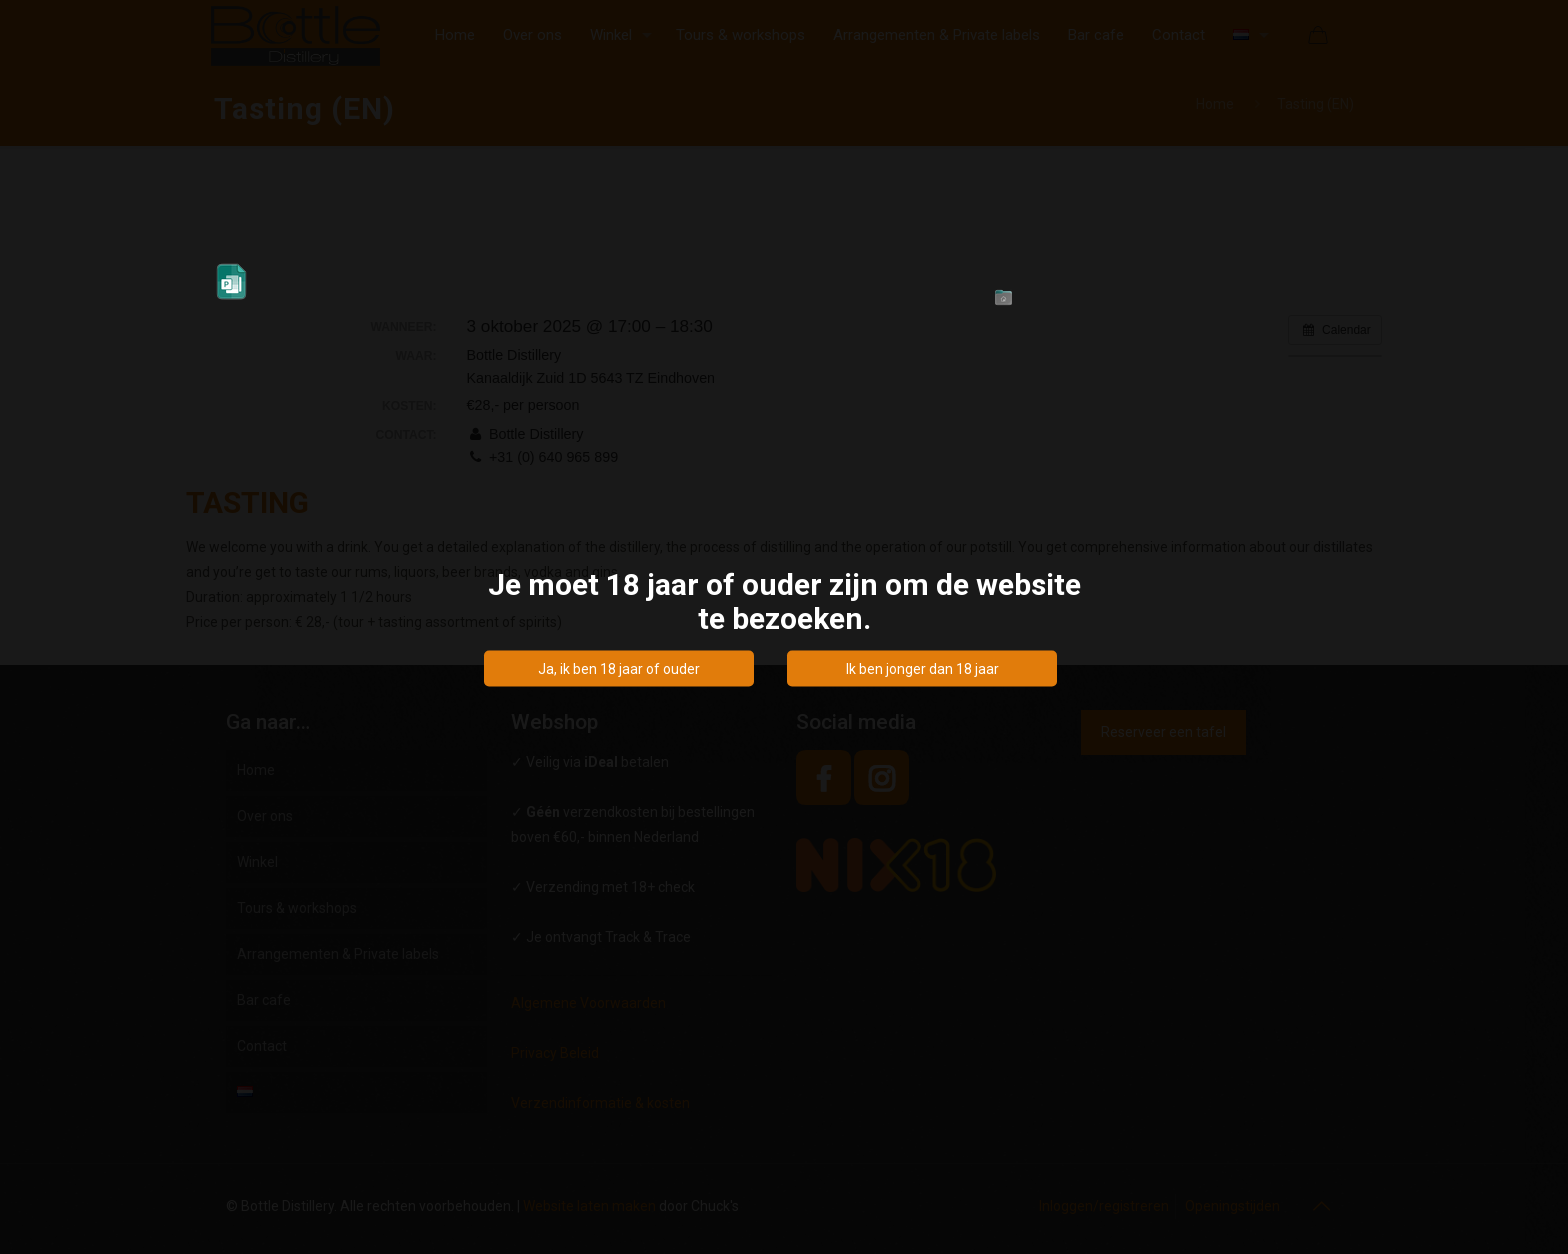 The image size is (1568, 1254). Describe the element at coordinates (1003, 297) in the screenshot. I see `access your home folder` at that location.